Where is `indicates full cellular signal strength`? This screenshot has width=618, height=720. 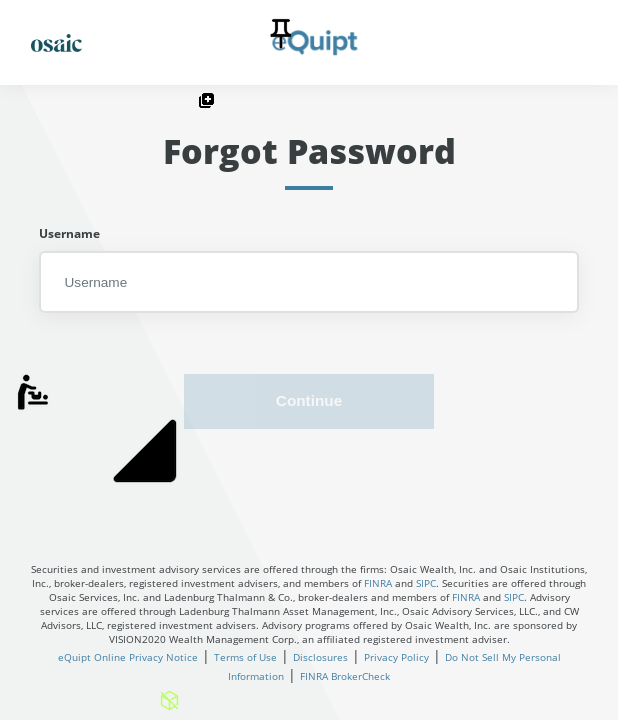
indicates full cellular signal strength is located at coordinates (142, 448).